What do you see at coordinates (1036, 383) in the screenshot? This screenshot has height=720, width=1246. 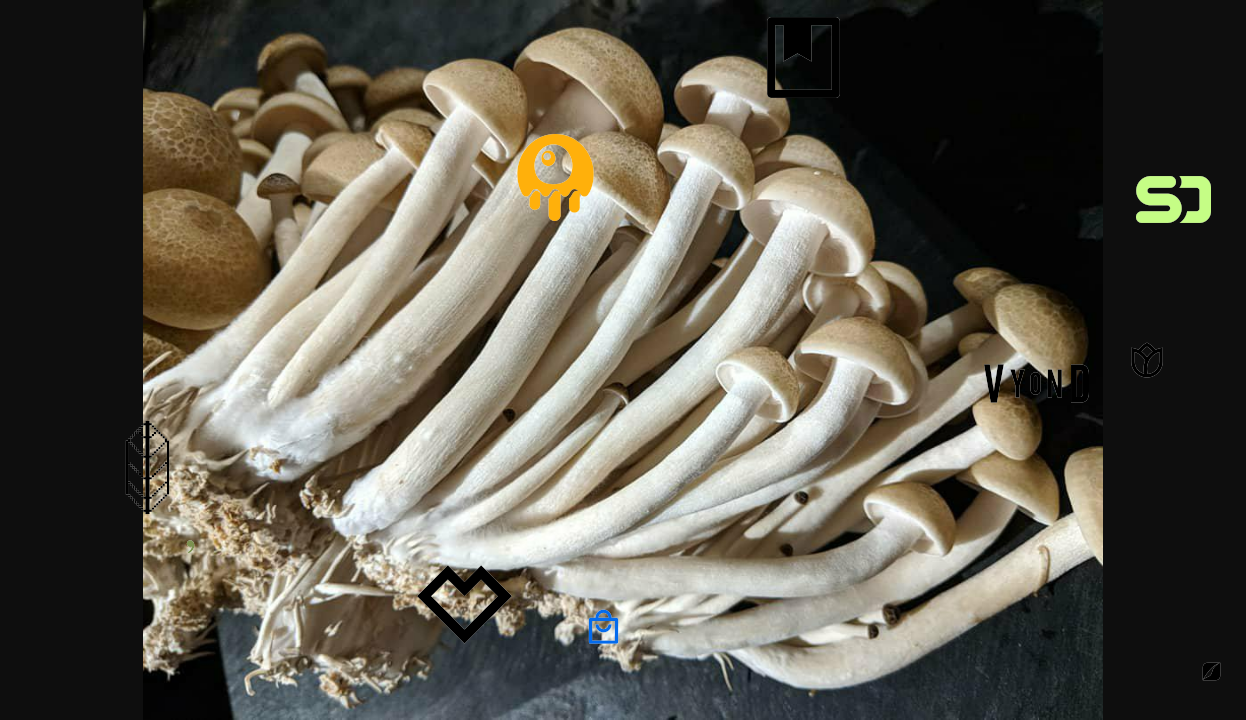 I see `open vyond animation software` at bounding box center [1036, 383].